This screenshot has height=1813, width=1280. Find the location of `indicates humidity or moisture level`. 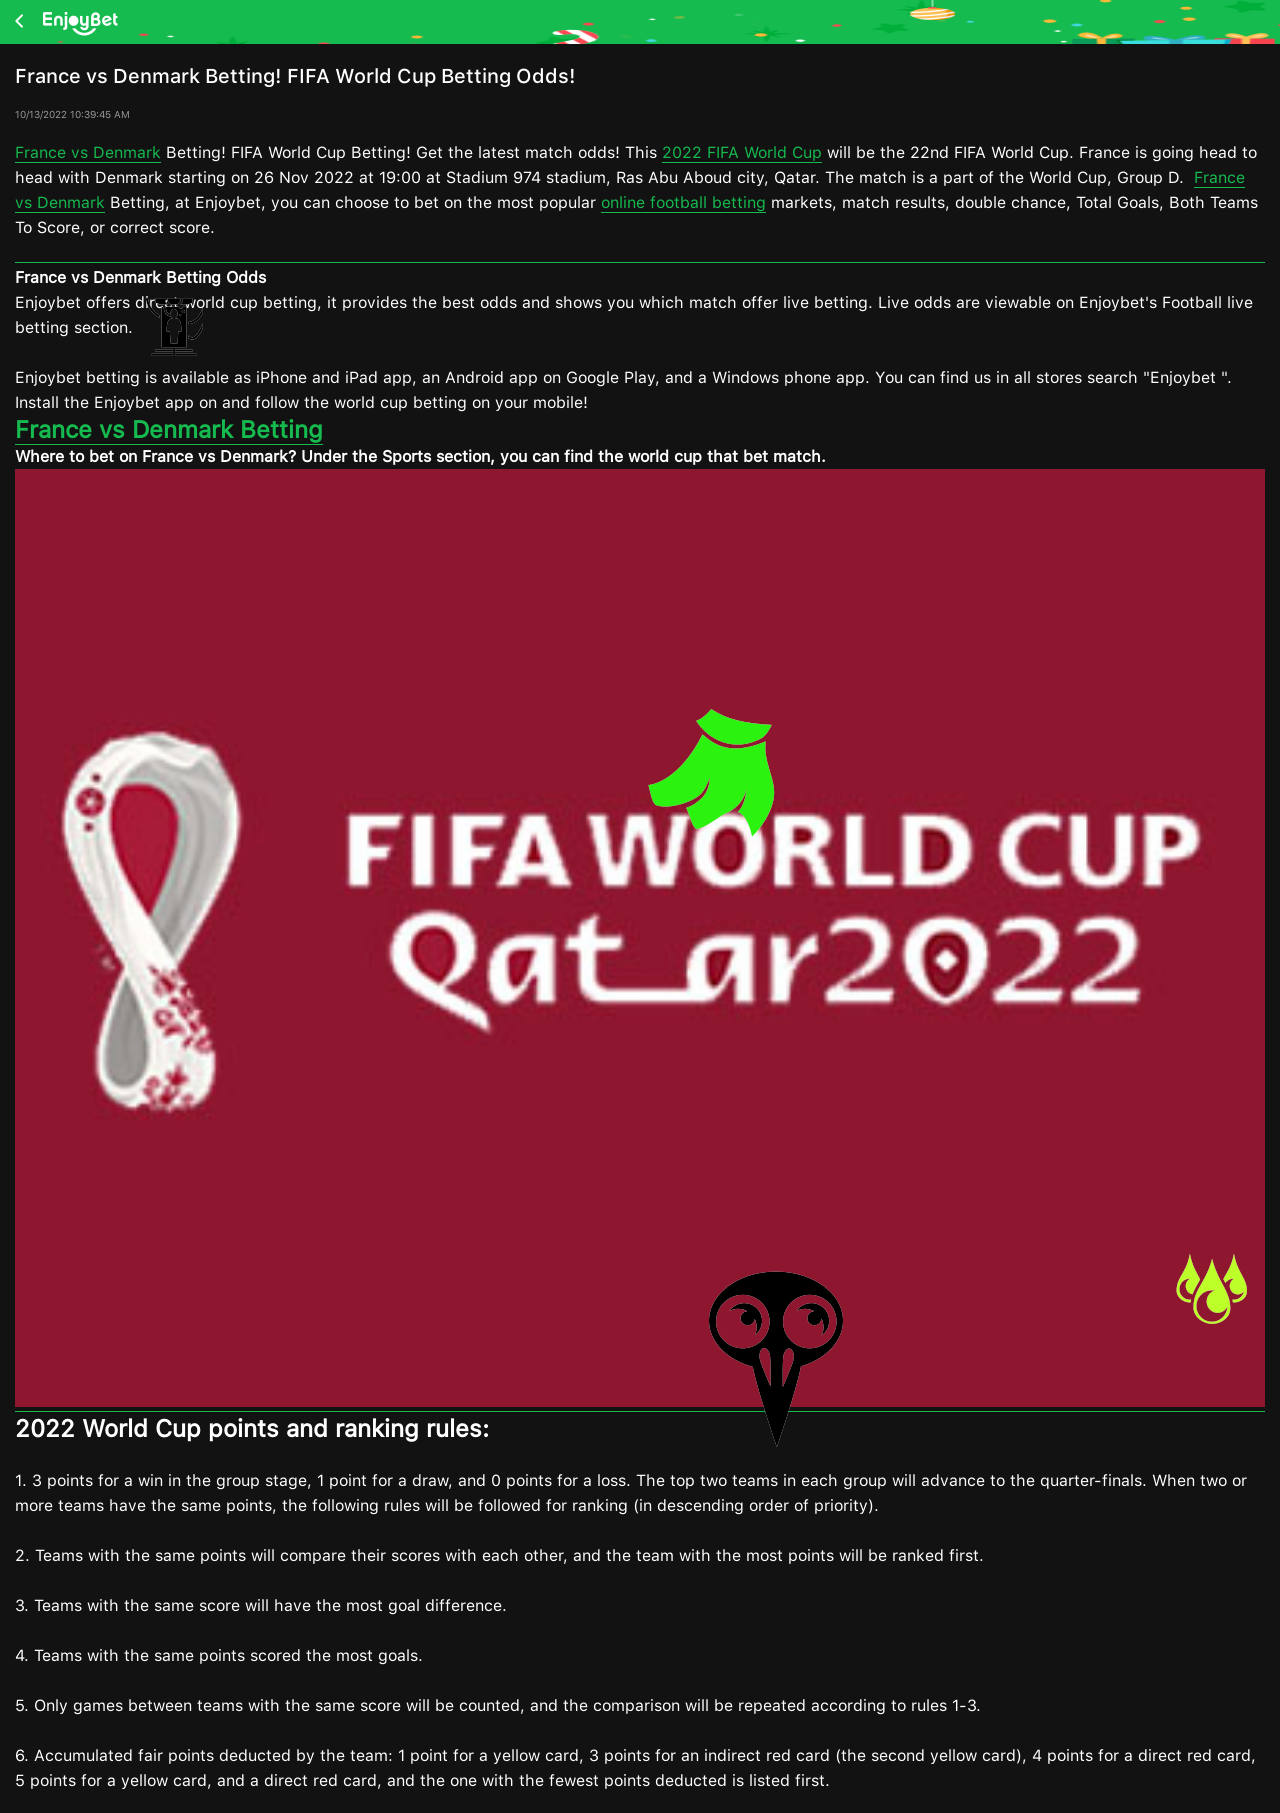

indicates humidity or moisture level is located at coordinates (1212, 1289).